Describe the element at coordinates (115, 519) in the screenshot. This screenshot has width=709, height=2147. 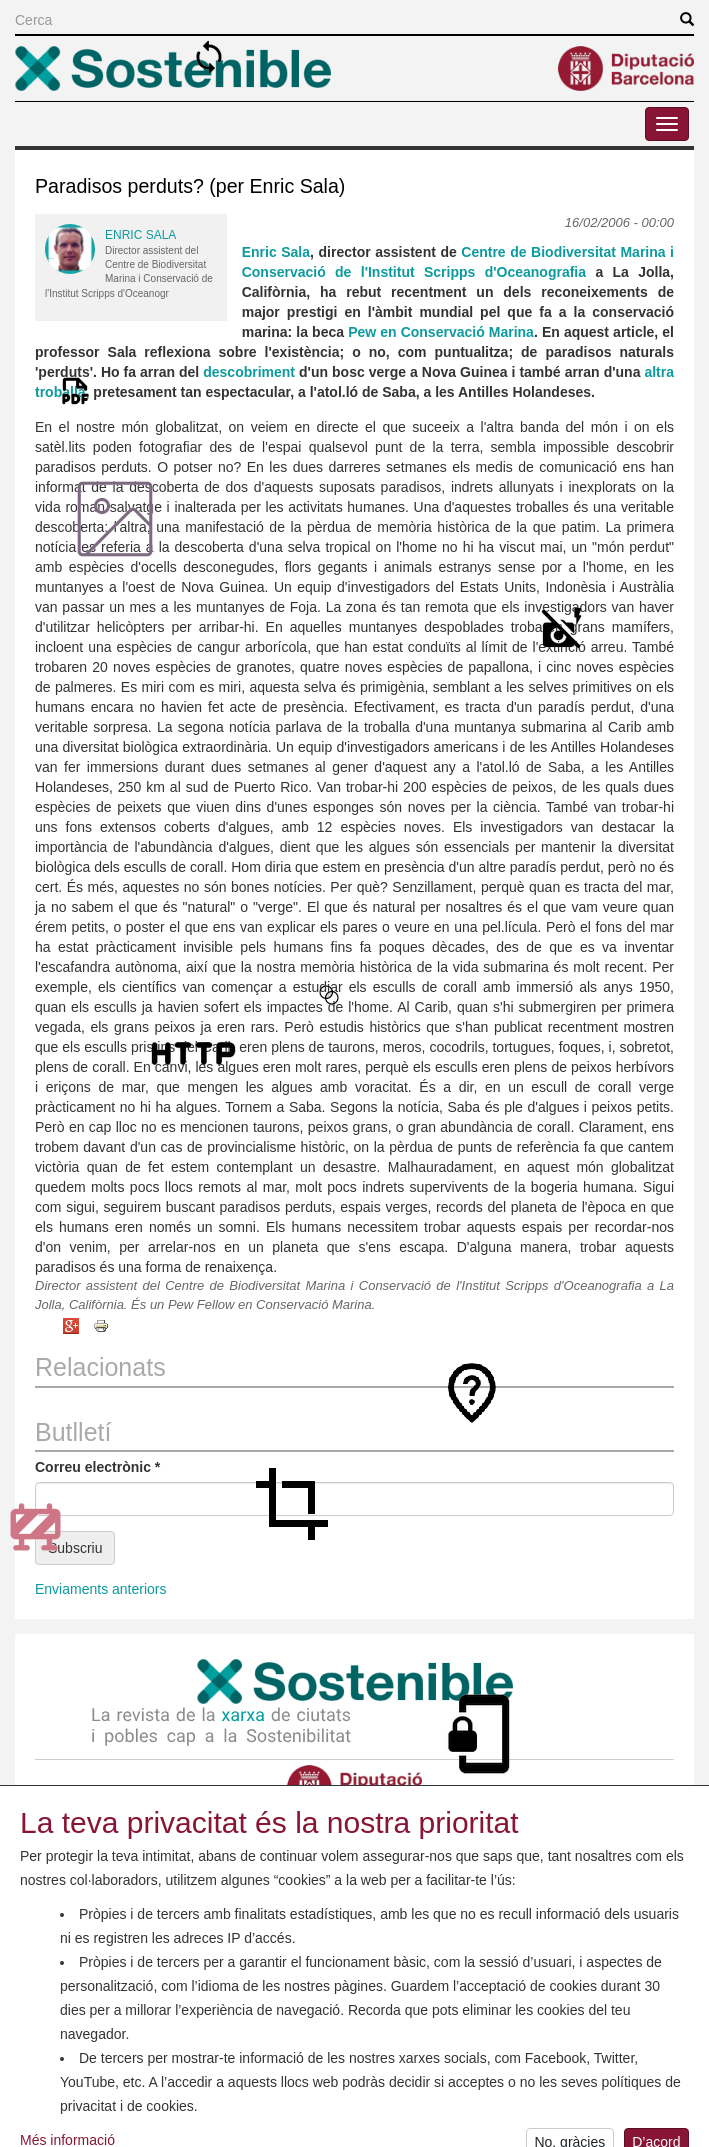
I see `view or open an image` at that location.